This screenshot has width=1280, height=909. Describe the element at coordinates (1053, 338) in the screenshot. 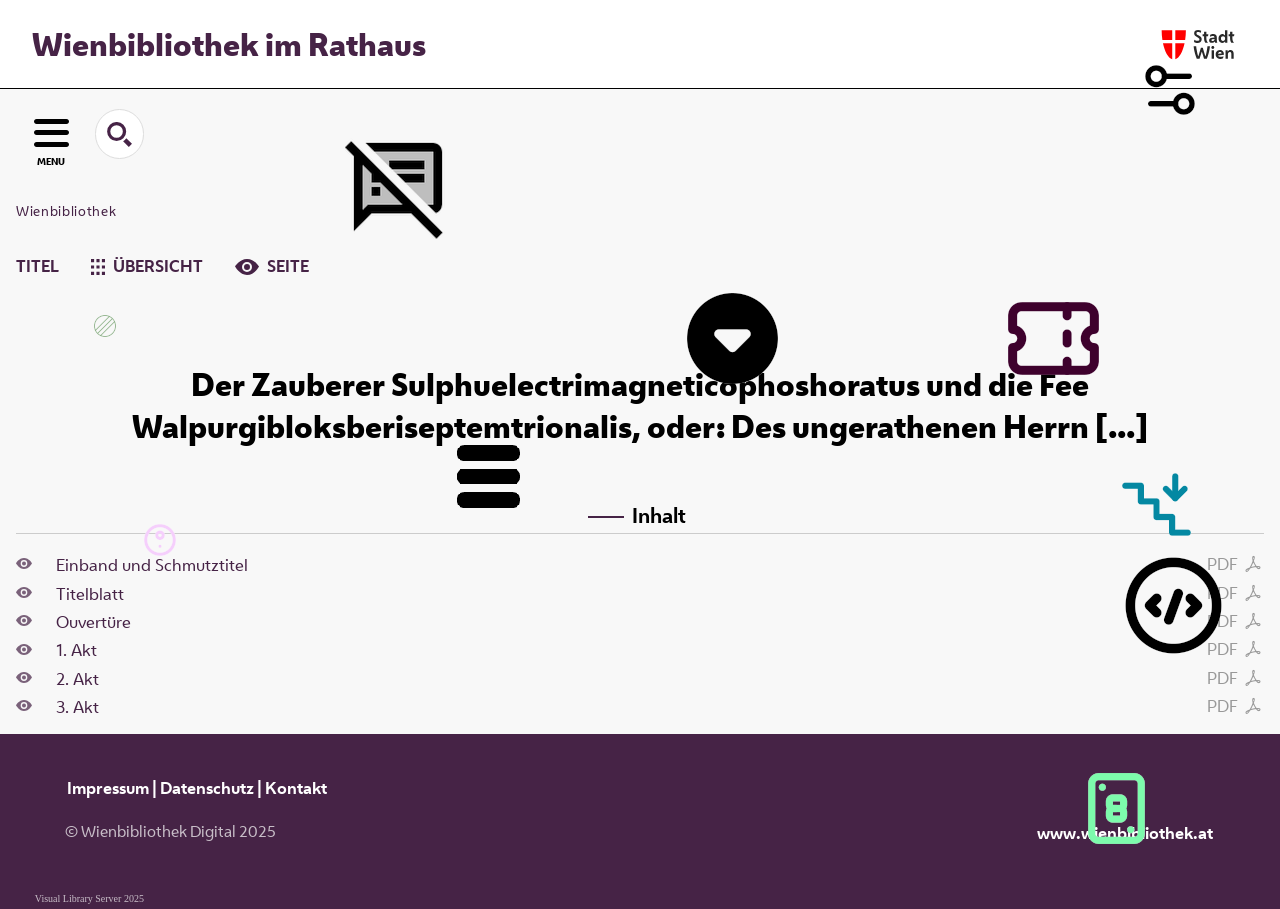

I see `view your tickets or passes` at that location.